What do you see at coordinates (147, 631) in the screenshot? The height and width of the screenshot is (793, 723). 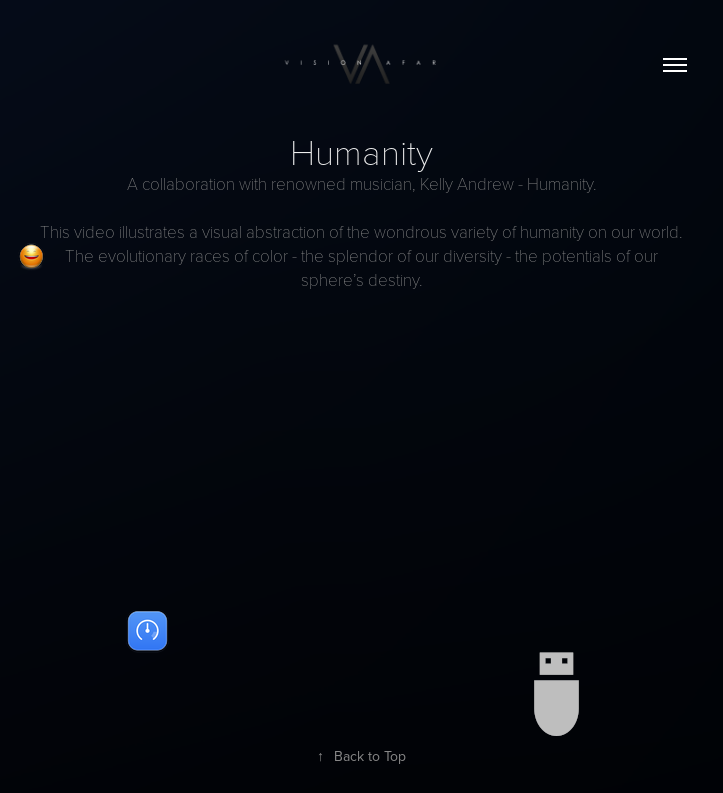 I see `open performance or speed settings` at bounding box center [147, 631].